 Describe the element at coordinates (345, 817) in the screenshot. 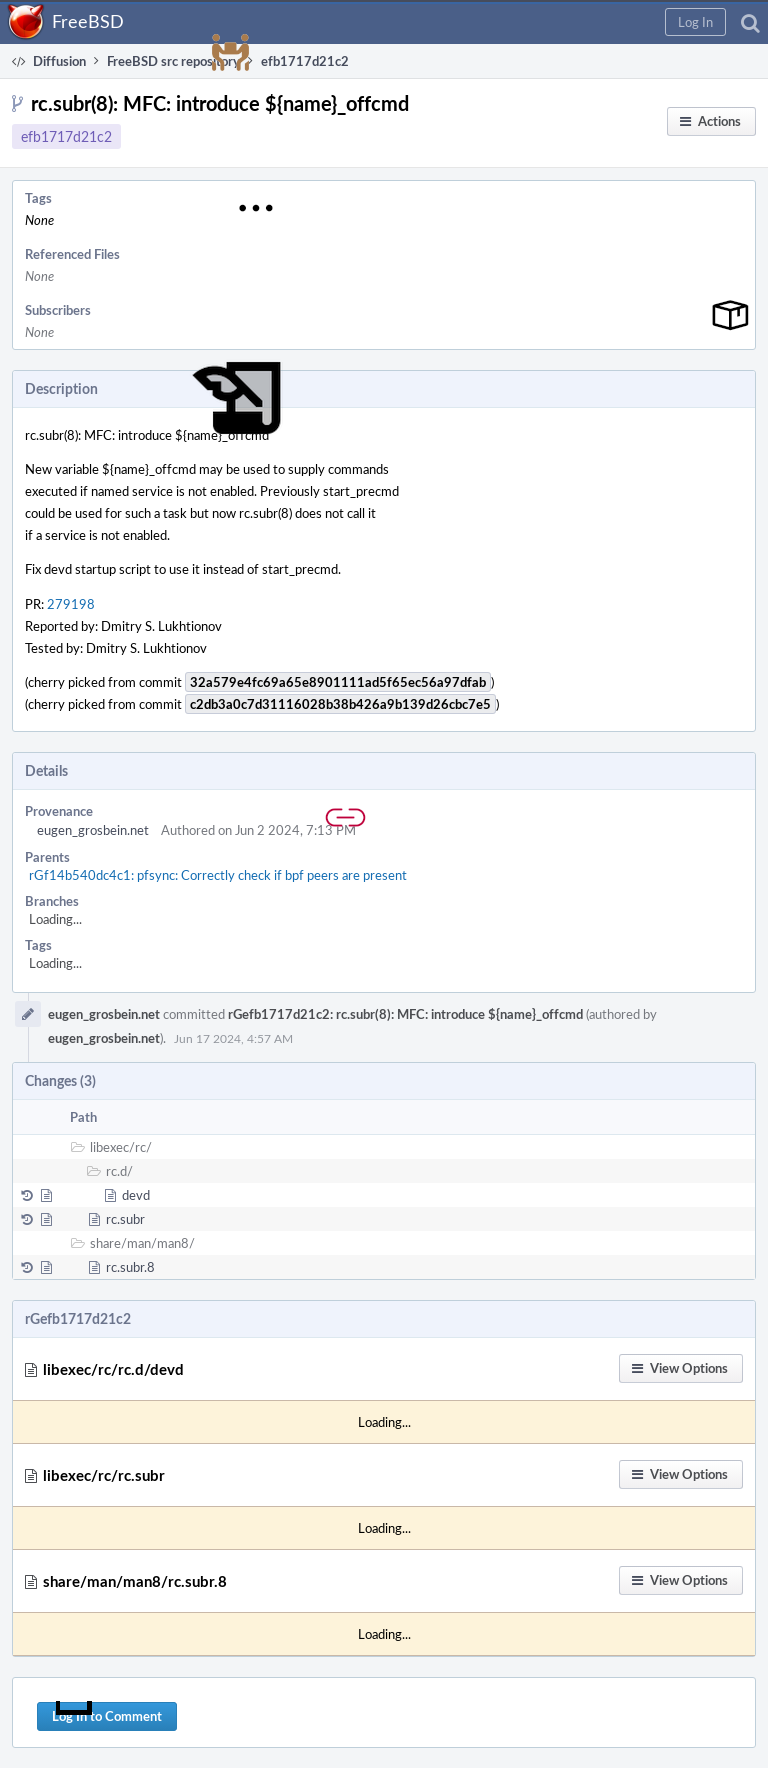

I see `copy link to clipboard` at that location.